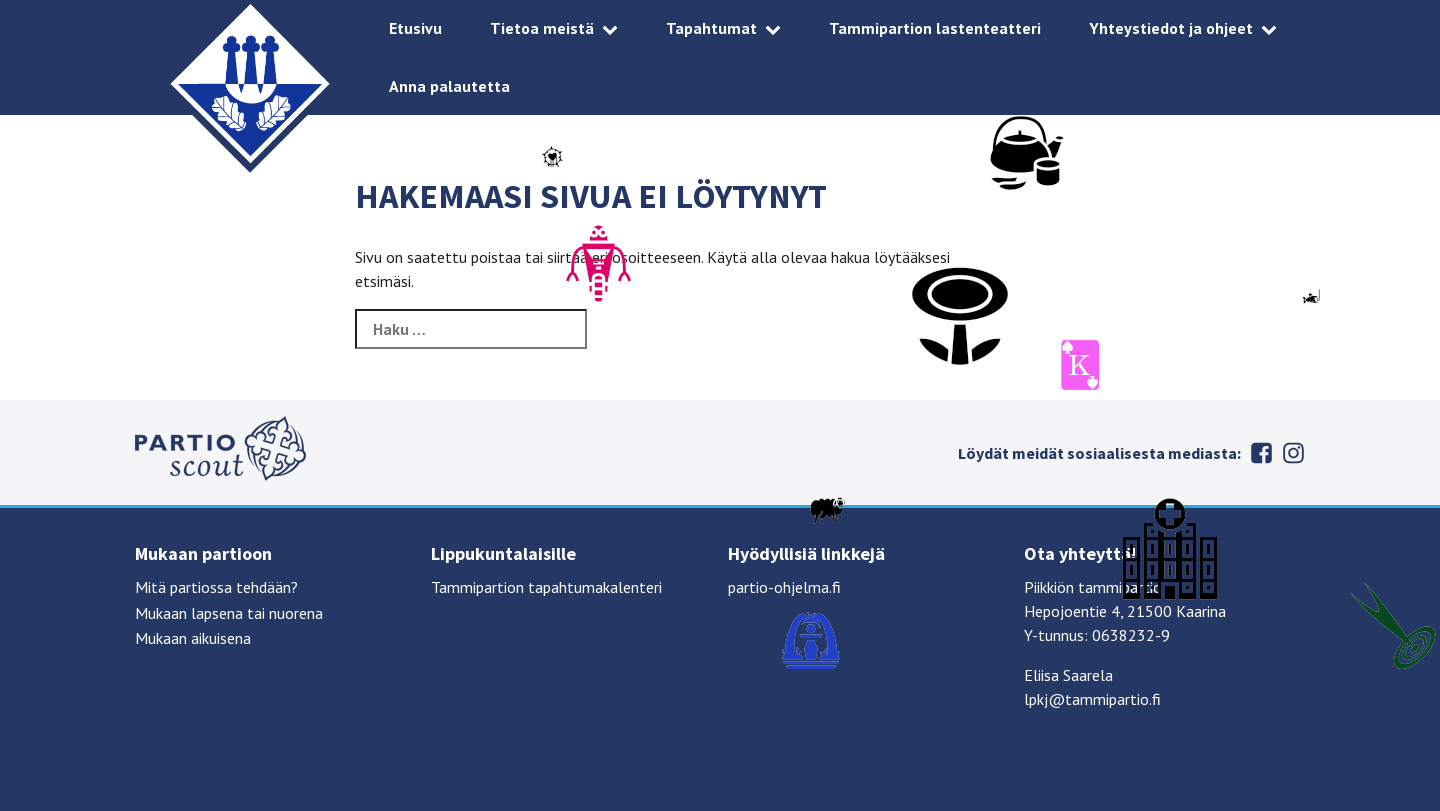 The image size is (1440, 811). What do you see at coordinates (1027, 153) in the screenshot?
I see `tea ceremony or tea-related game feature` at bounding box center [1027, 153].